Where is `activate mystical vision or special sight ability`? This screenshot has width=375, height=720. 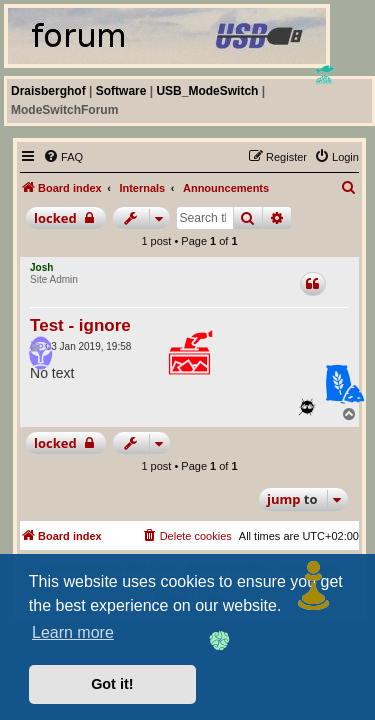
activate mystical vision or special sight ability is located at coordinates (41, 353).